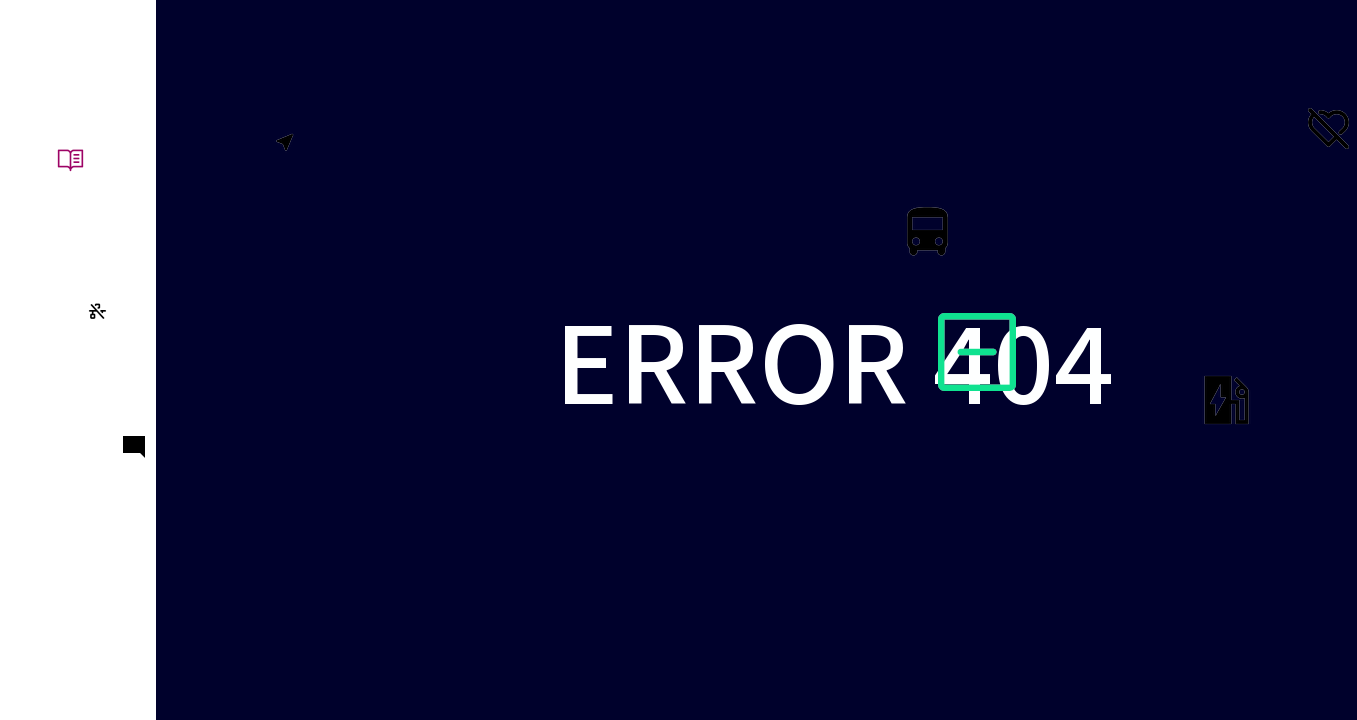 Image resolution: width=1357 pixels, height=720 pixels. What do you see at coordinates (285, 142) in the screenshot?
I see `access nearby places or points of interest` at bounding box center [285, 142].